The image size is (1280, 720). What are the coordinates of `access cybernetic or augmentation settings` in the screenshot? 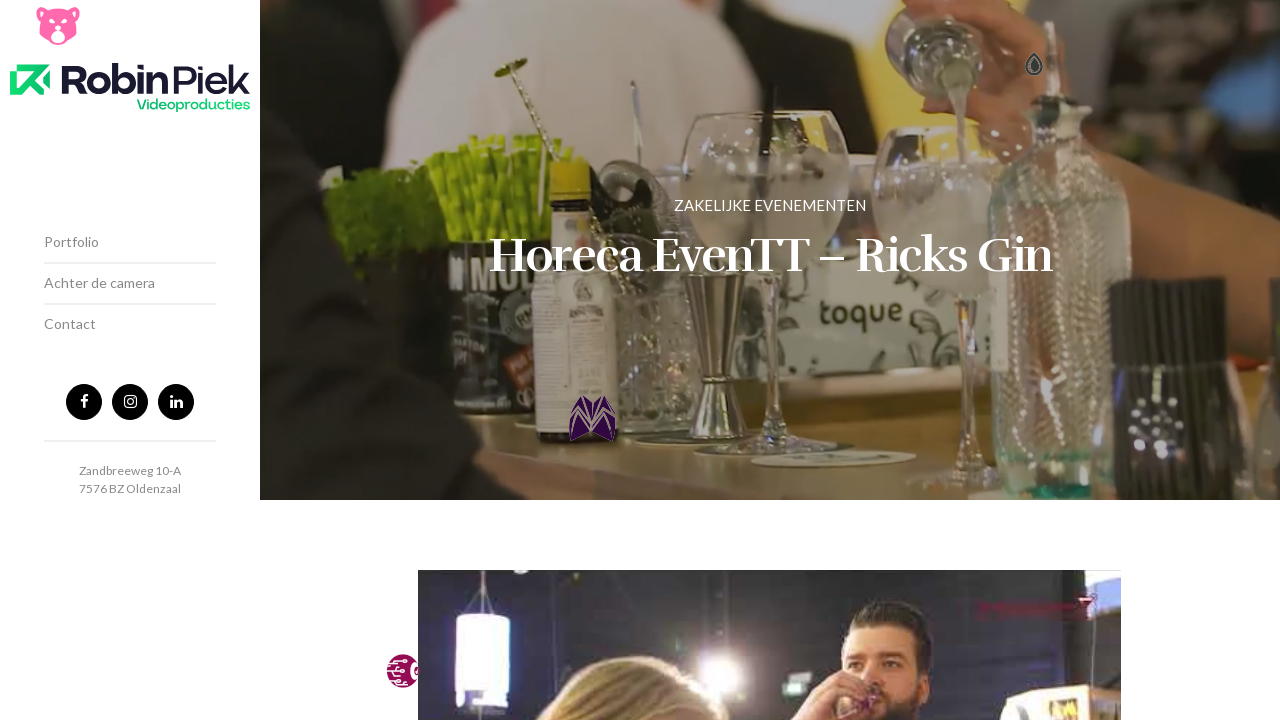 It's located at (403, 671).